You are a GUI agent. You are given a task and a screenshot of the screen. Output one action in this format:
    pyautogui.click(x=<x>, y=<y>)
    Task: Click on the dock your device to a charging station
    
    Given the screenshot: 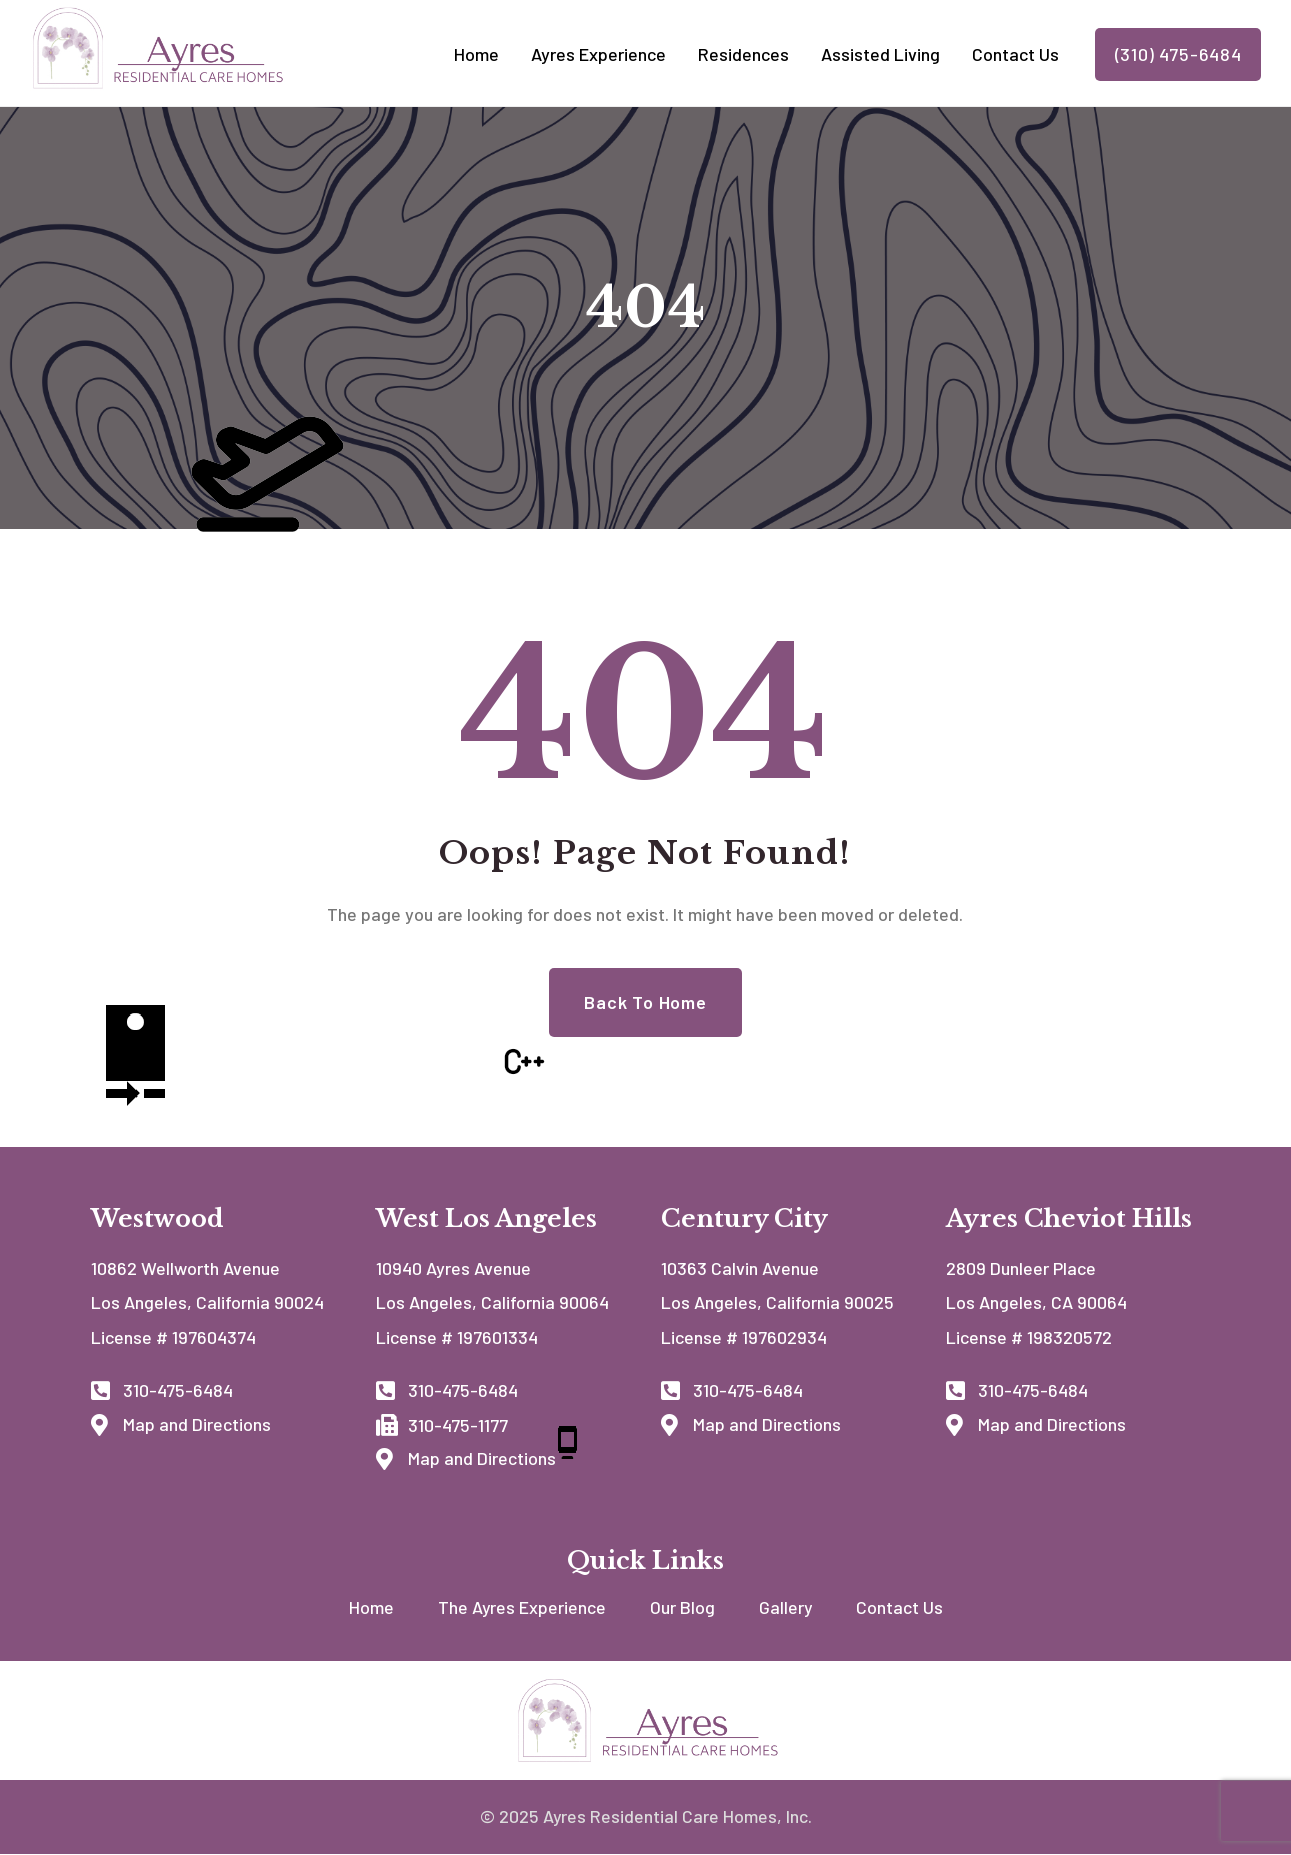 What is the action you would take?
    pyautogui.click(x=567, y=1442)
    